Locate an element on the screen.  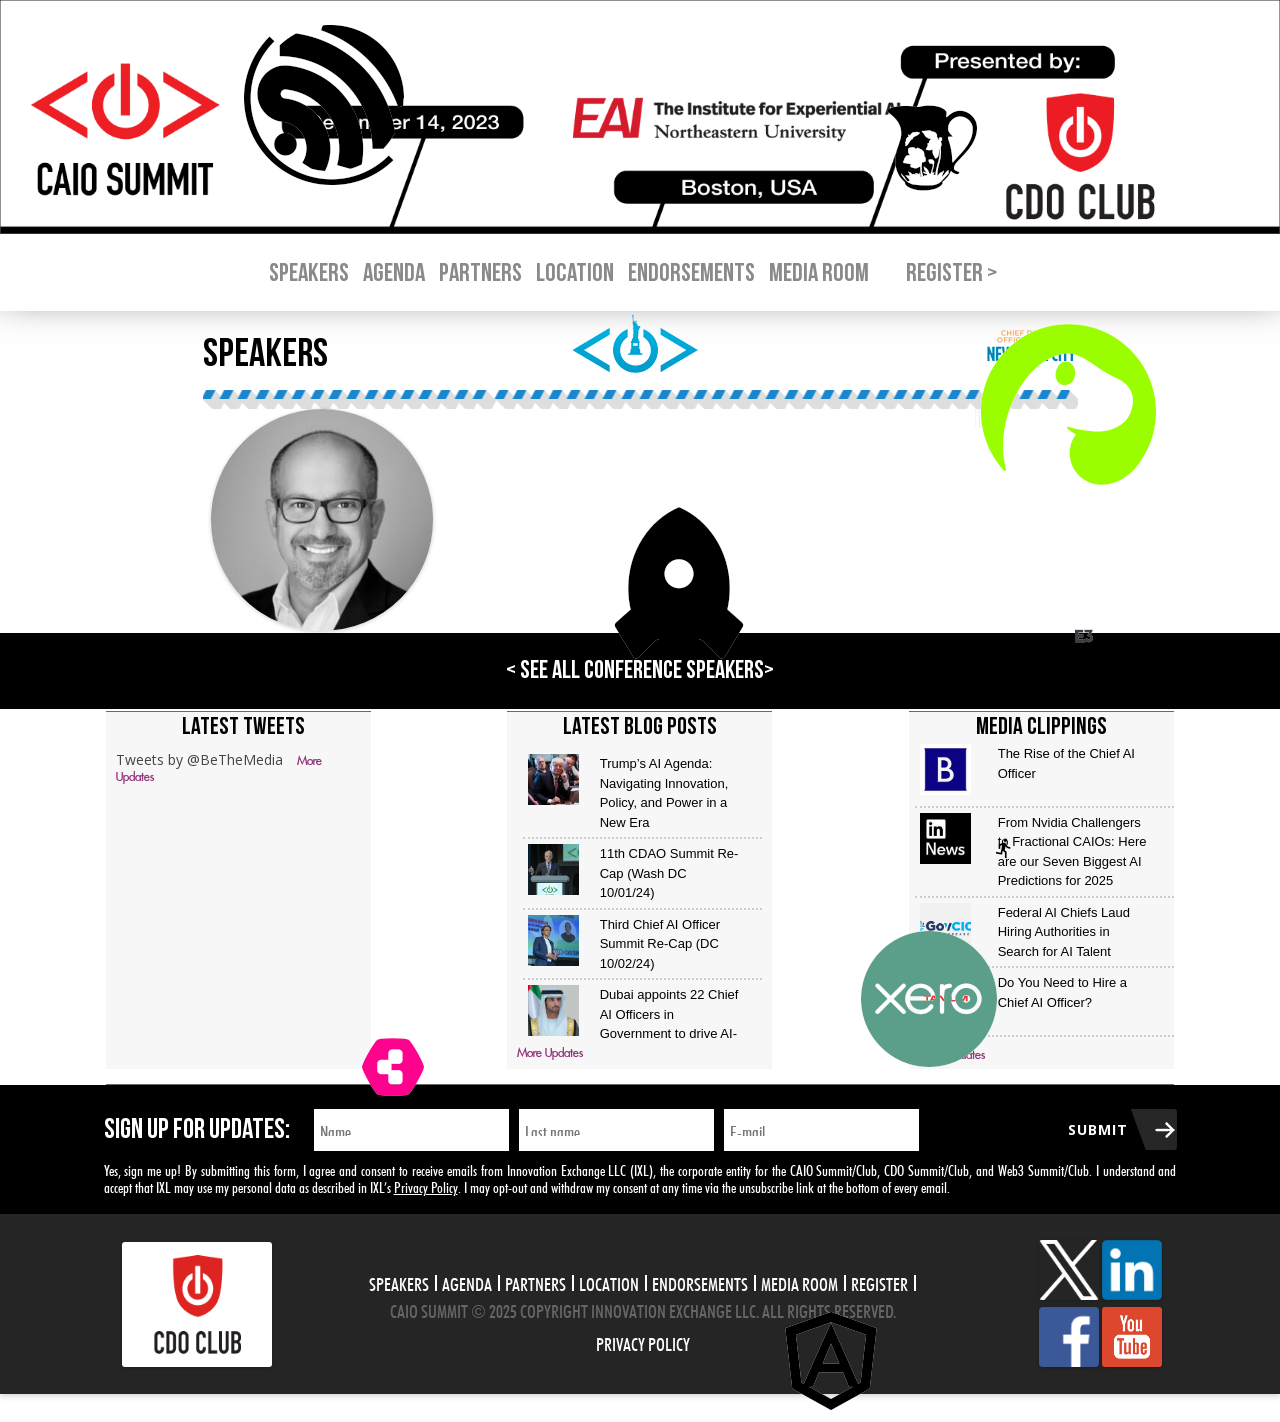
launch or deploy an application is located at coordinates (679, 581).